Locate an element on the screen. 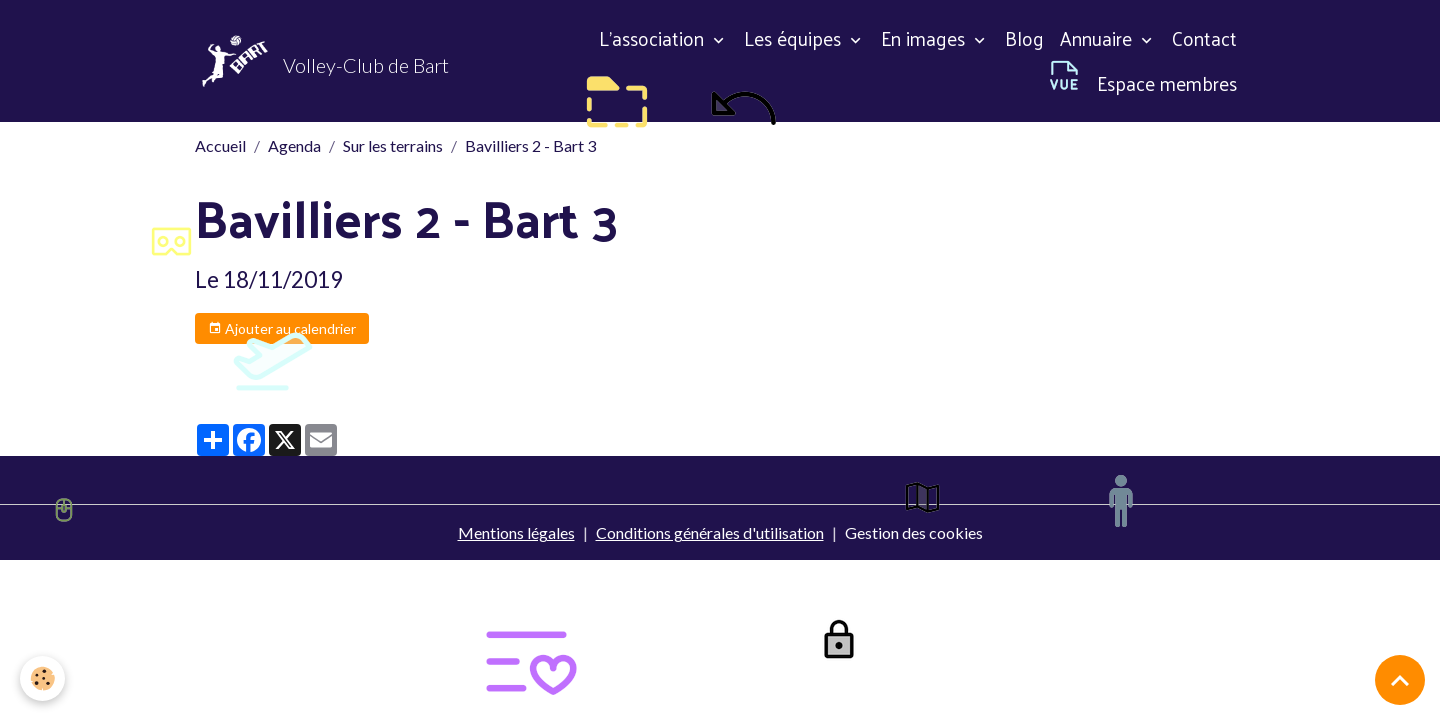 The image size is (1440, 720). middle mouse button click action is located at coordinates (64, 510).